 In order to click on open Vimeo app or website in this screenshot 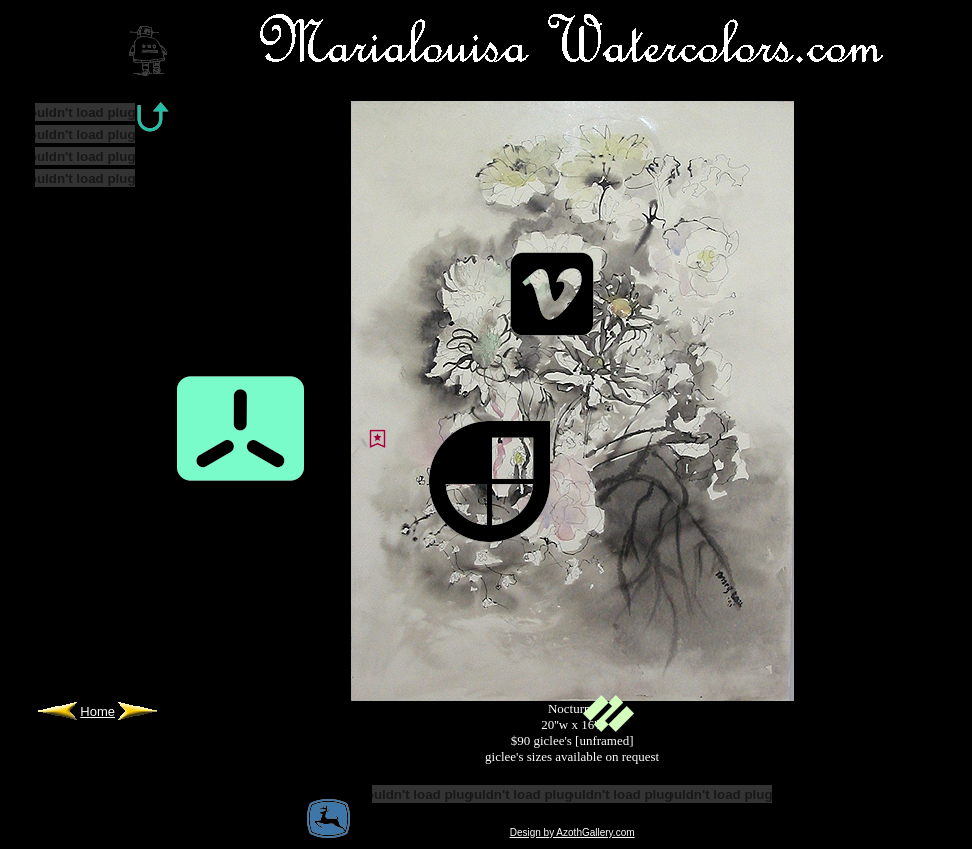, I will do `click(552, 294)`.